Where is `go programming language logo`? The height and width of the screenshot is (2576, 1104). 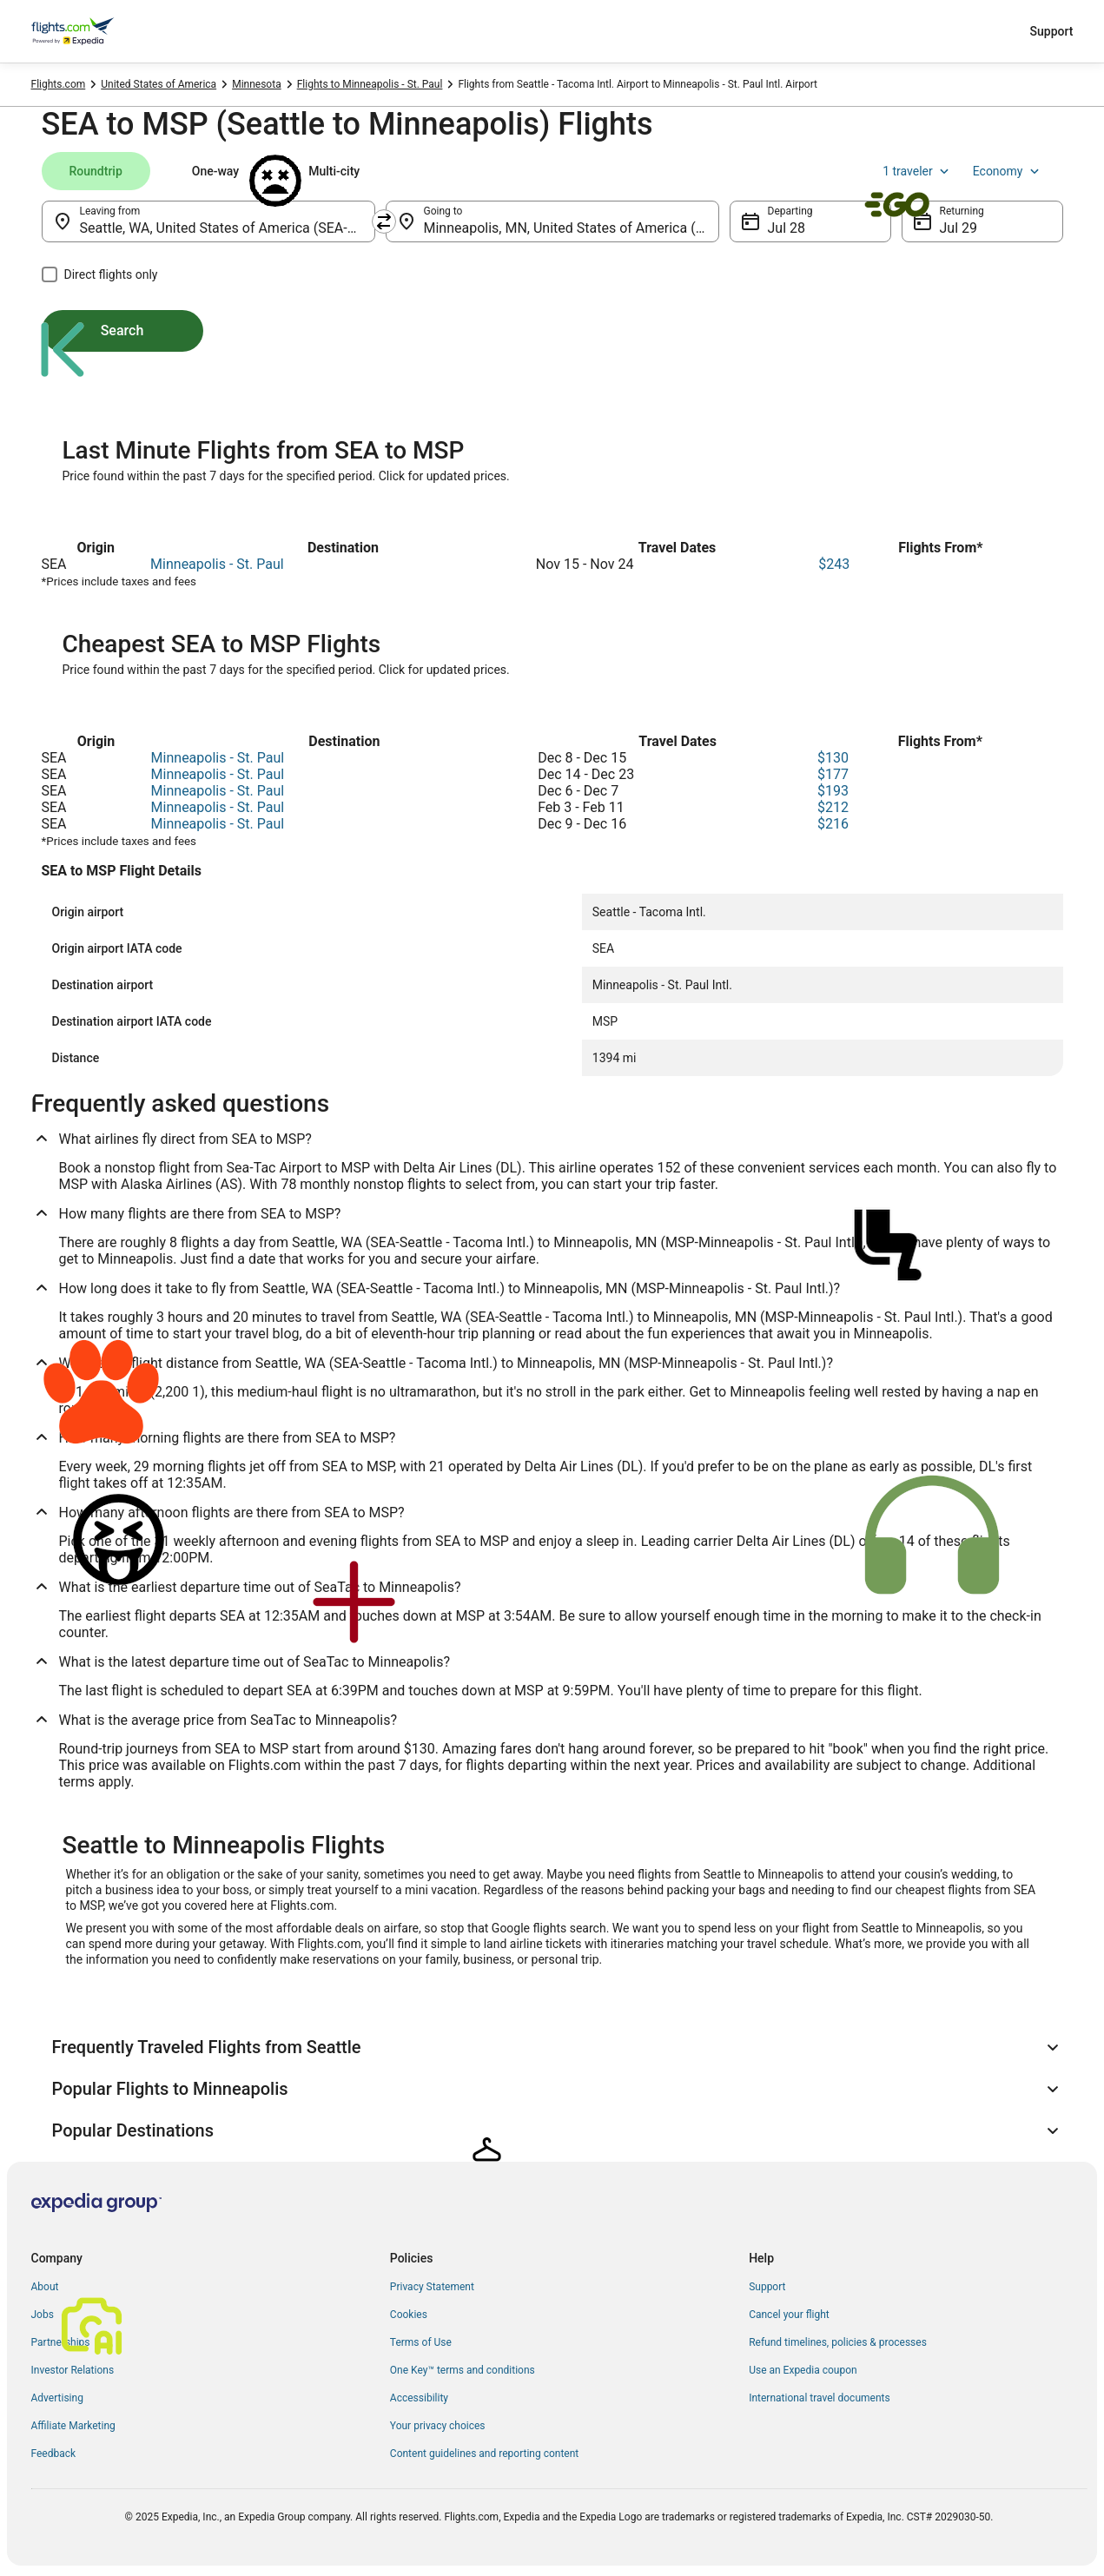 go programming language logo is located at coordinates (898, 204).